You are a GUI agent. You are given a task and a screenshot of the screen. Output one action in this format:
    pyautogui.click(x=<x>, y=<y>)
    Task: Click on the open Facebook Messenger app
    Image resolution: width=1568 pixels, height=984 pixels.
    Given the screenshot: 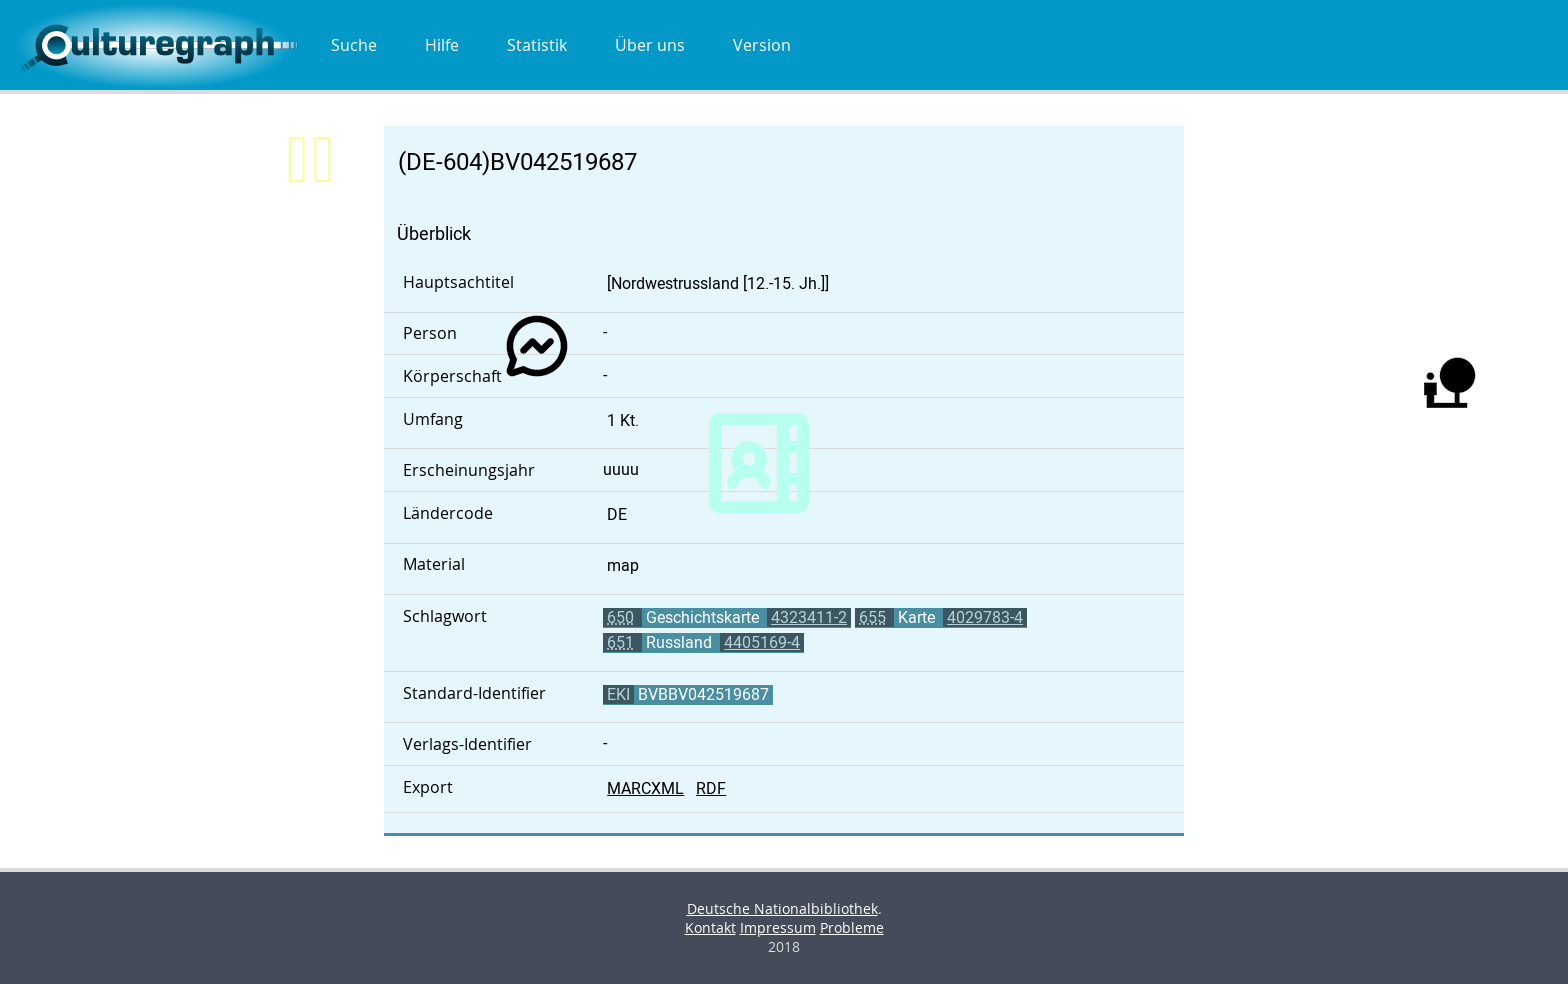 What is the action you would take?
    pyautogui.click(x=537, y=346)
    